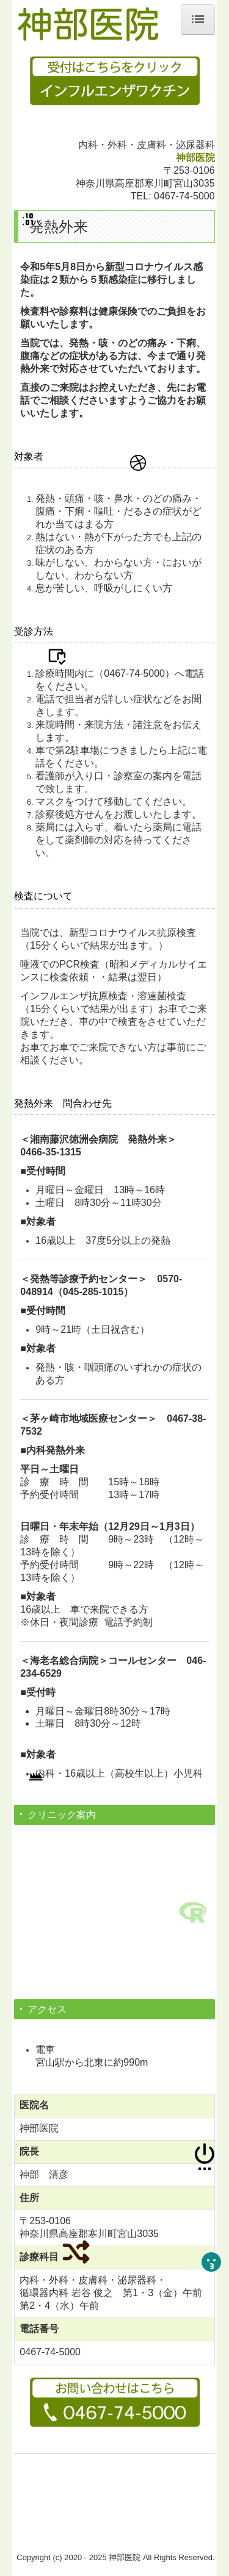 The height and width of the screenshot is (2576, 229). Describe the element at coordinates (27, 219) in the screenshot. I see `view or access binary/raw data` at that location.